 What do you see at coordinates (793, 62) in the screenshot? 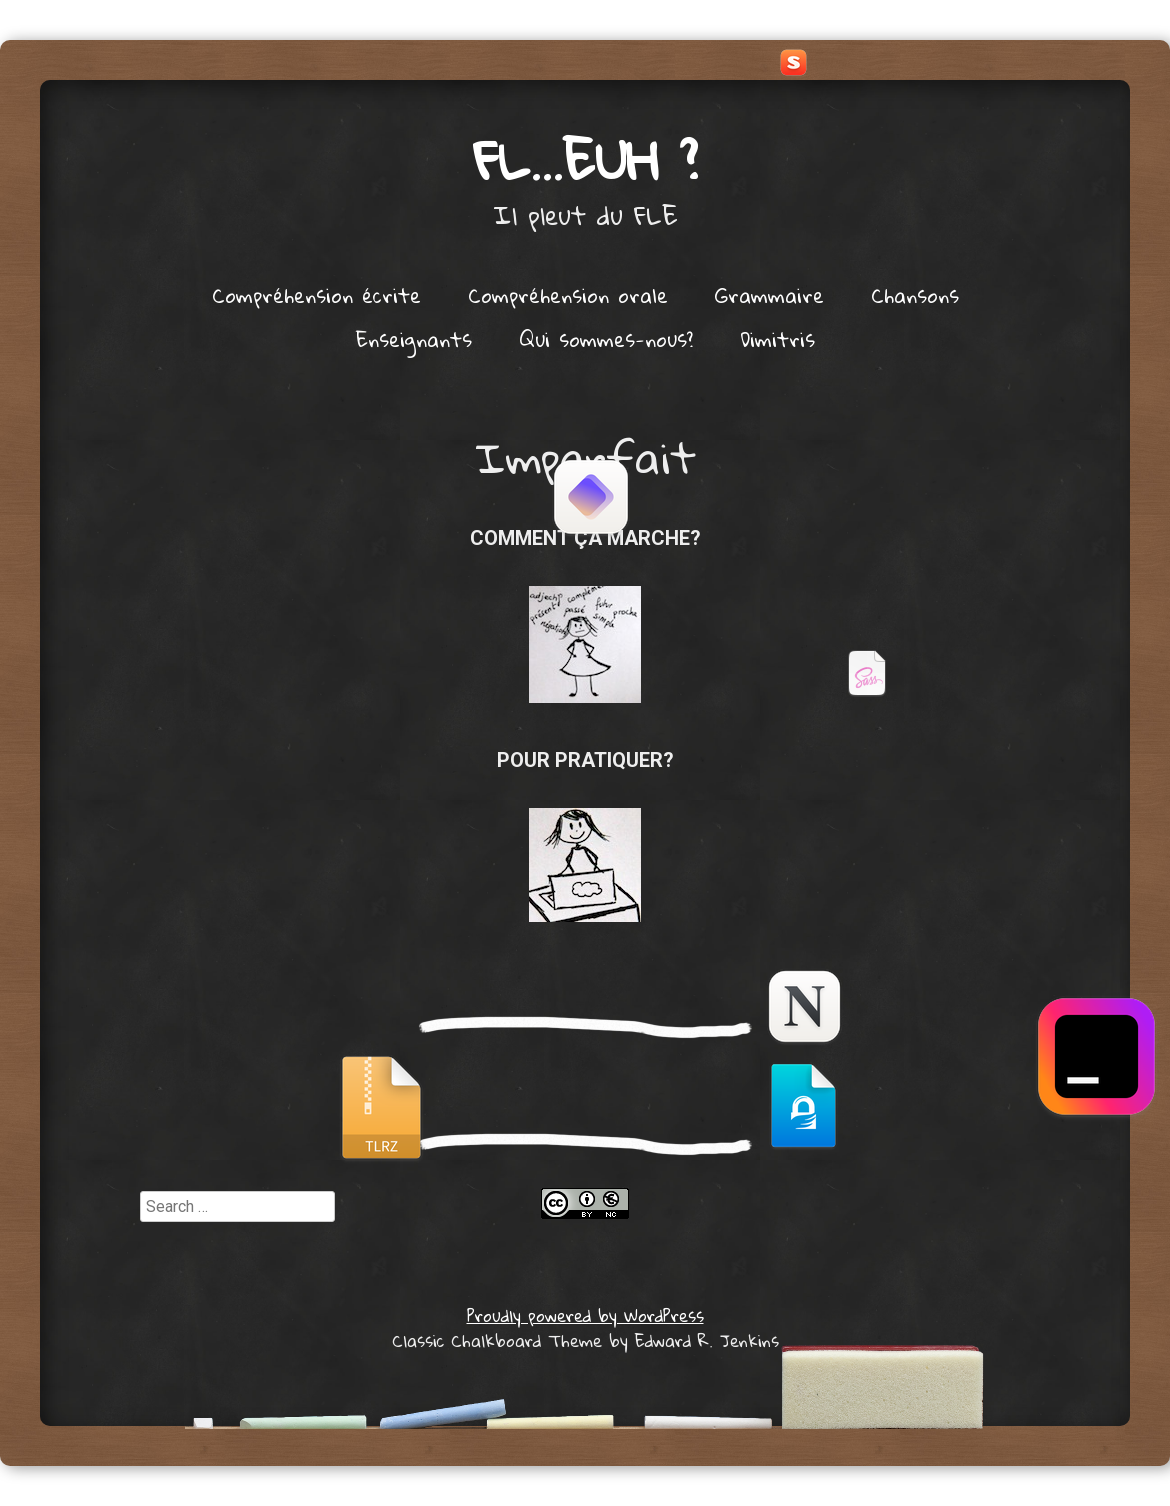
I see `open sogou pinyin input method` at bounding box center [793, 62].